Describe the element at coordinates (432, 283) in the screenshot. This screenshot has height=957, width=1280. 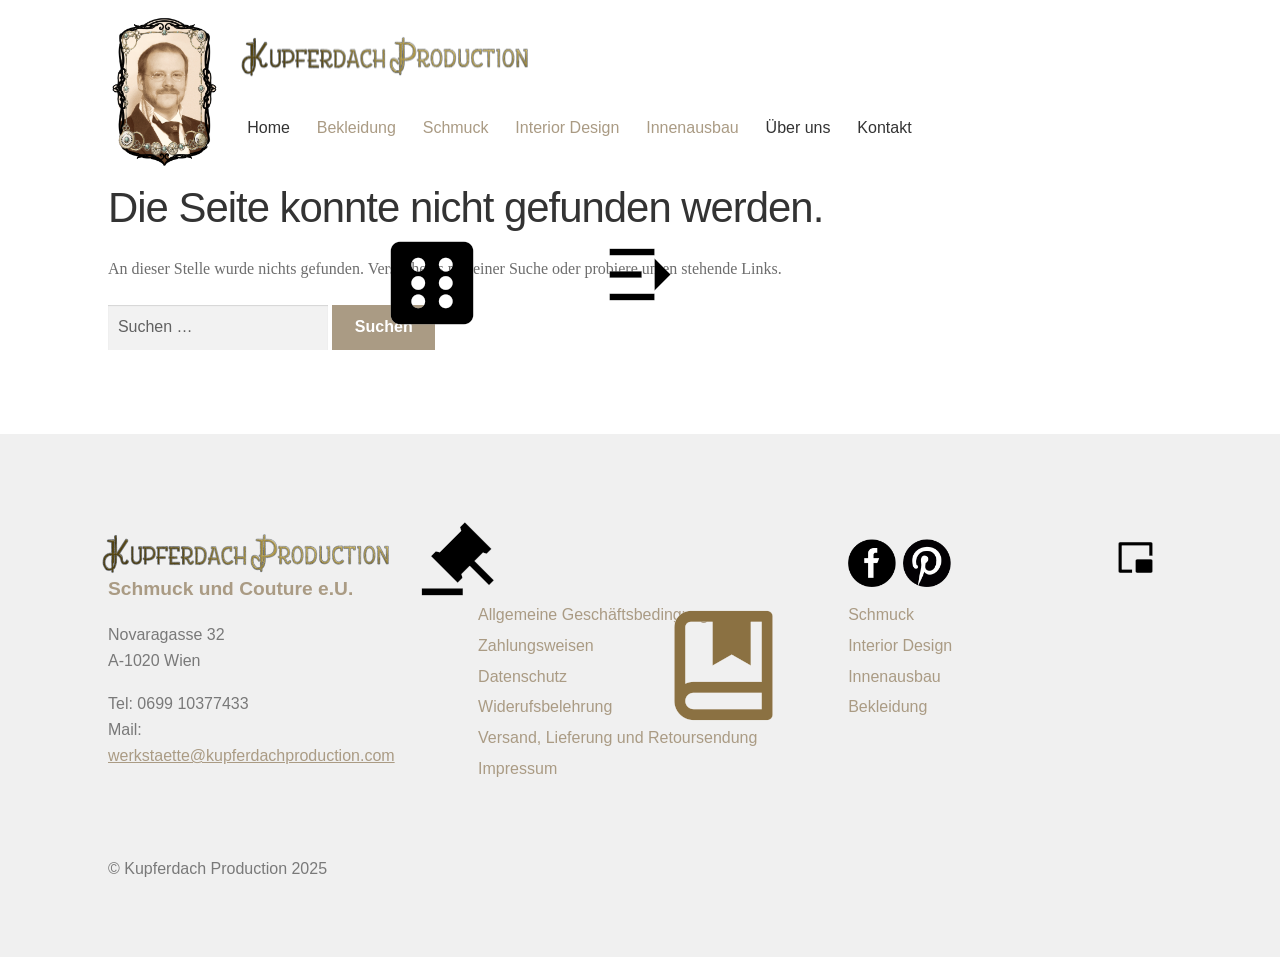
I see `roll the dice or generate a random result` at that location.